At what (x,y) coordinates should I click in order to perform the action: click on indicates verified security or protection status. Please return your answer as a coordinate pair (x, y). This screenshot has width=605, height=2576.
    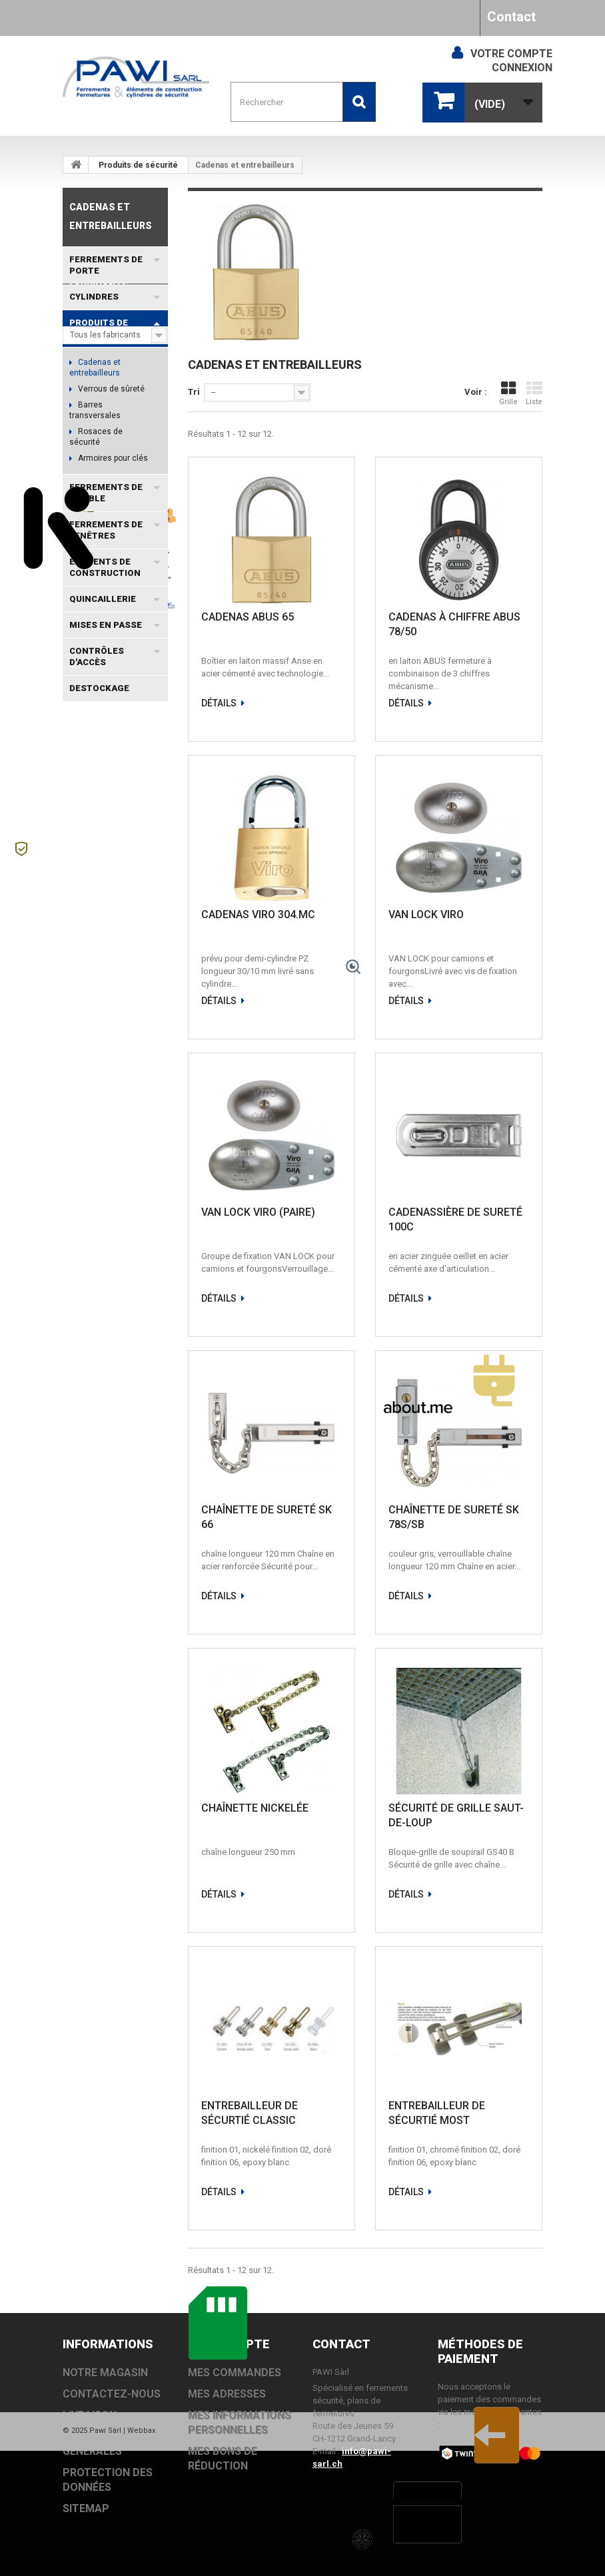
    Looking at the image, I should click on (21, 849).